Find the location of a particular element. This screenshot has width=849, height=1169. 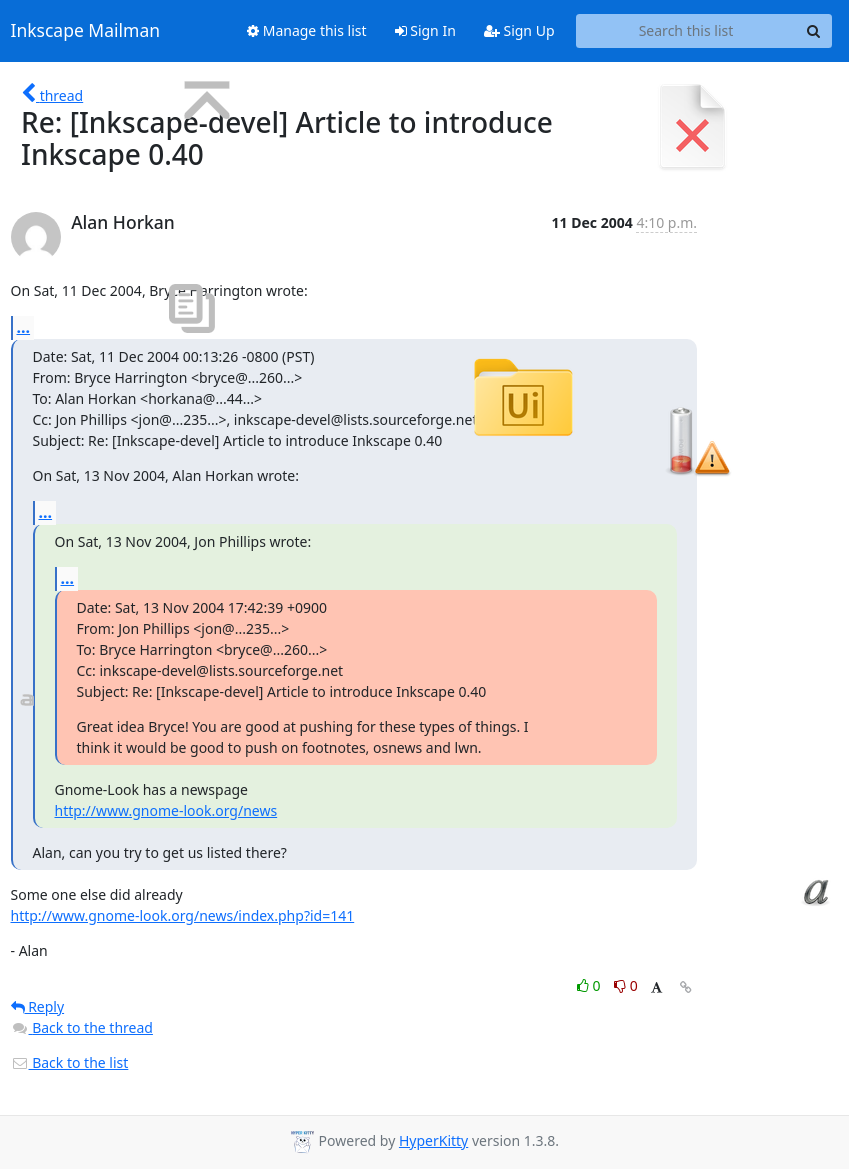

apply bold formatting to selected text is located at coordinates (27, 700).